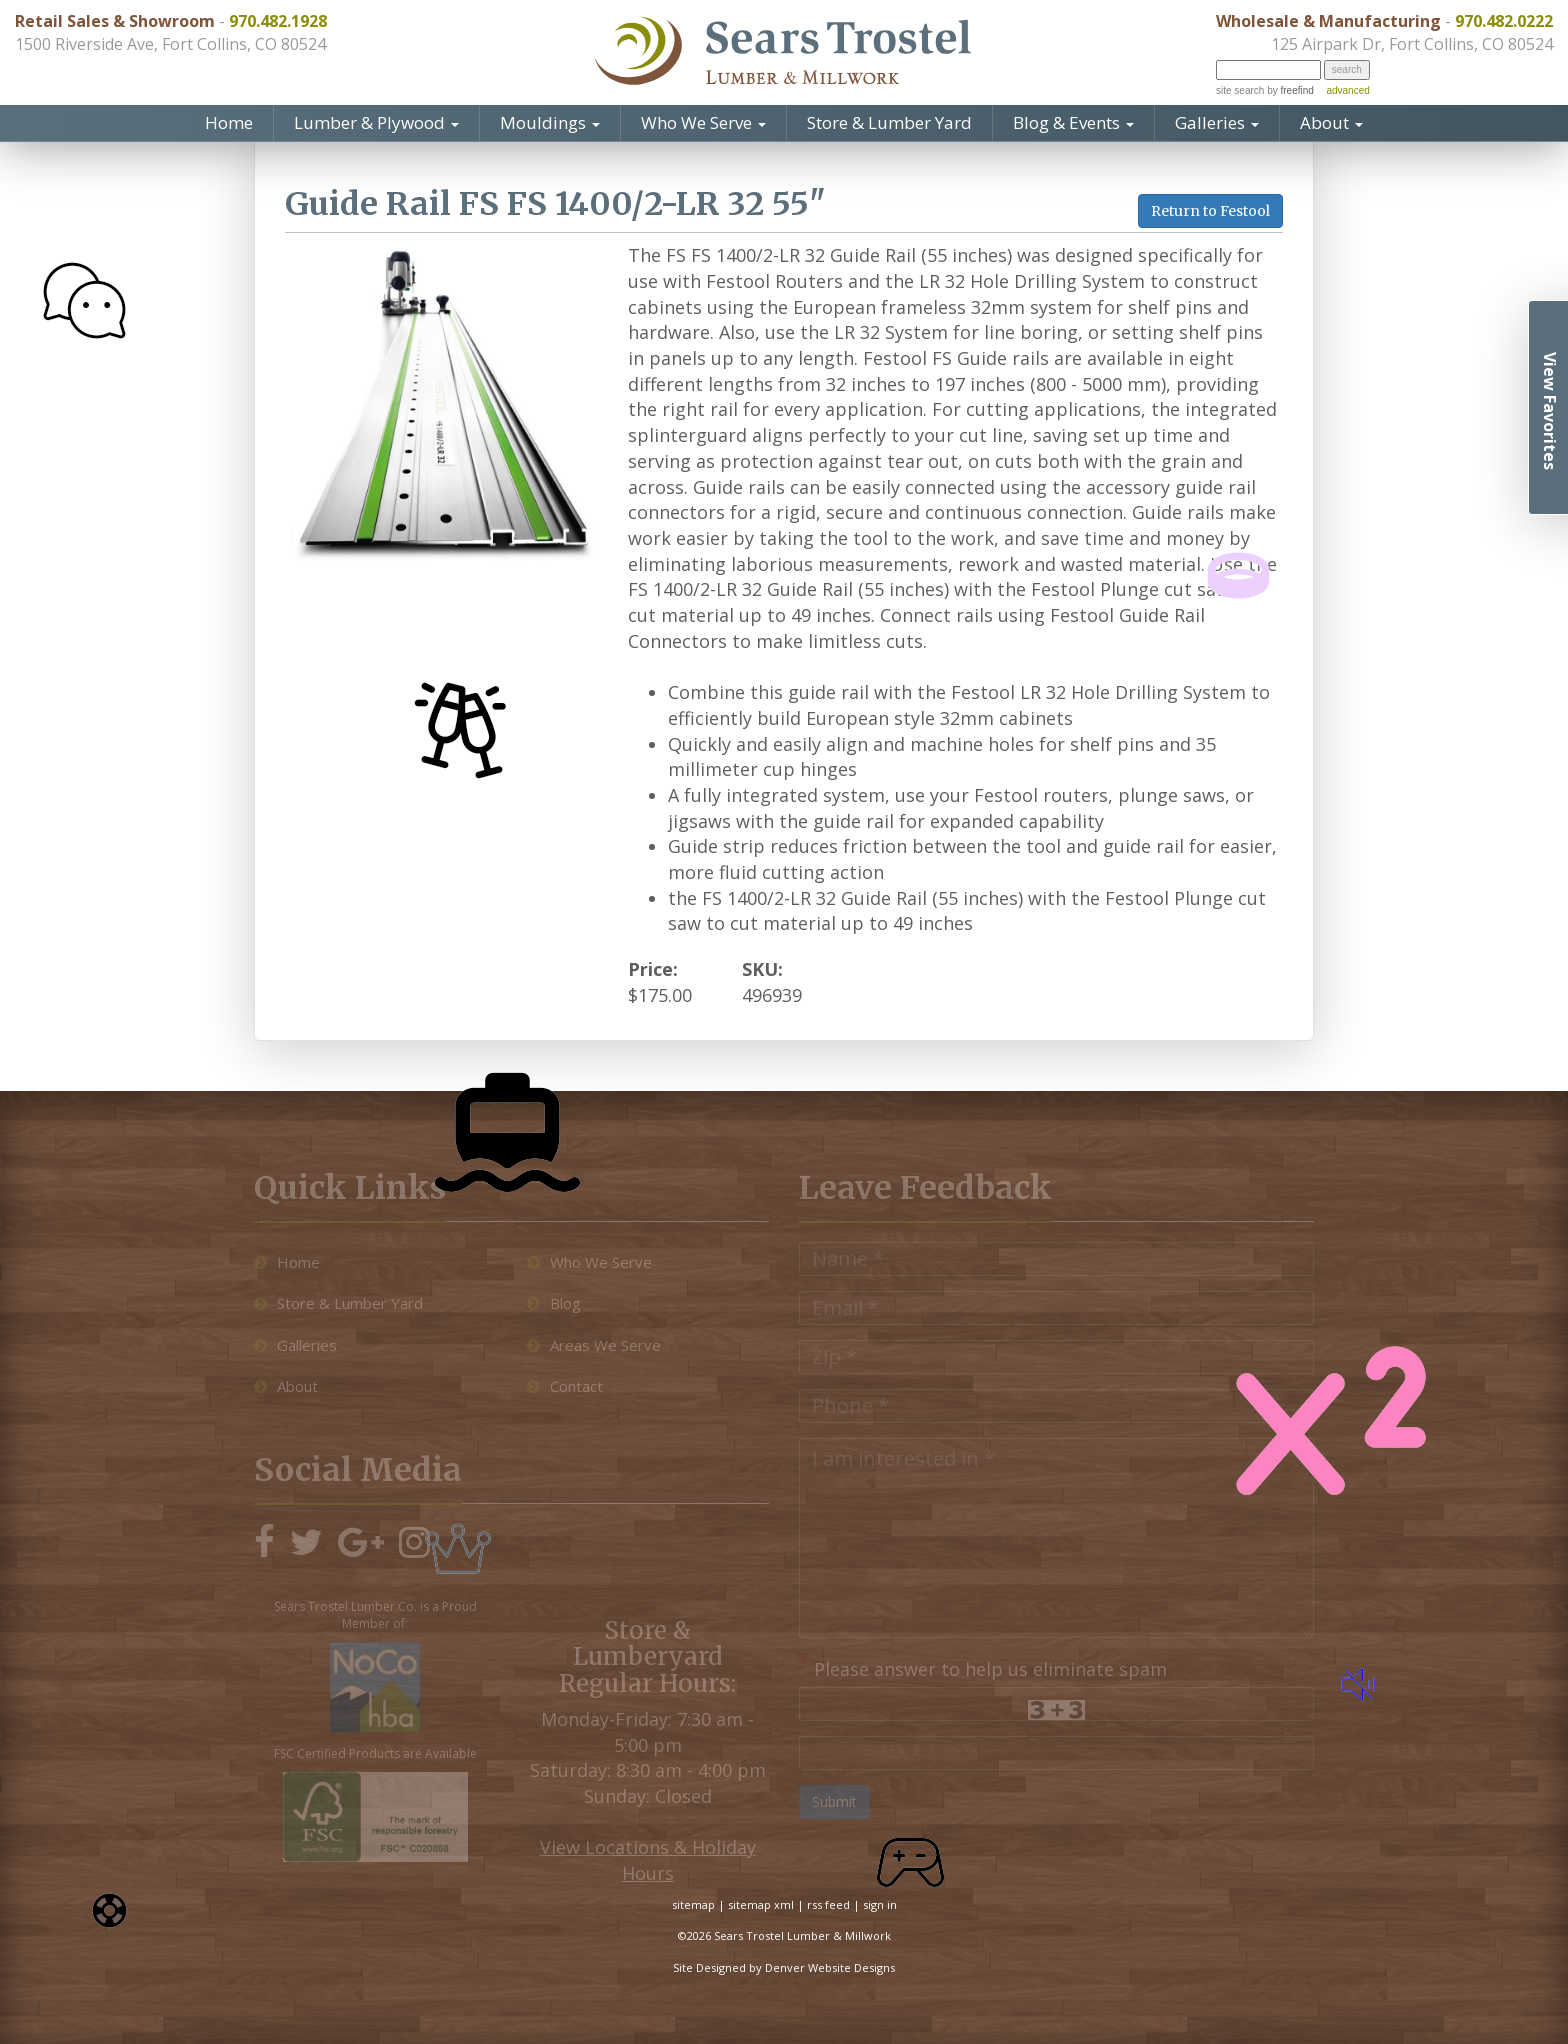 The width and height of the screenshot is (1568, 2044). Describe the element at coordinates (1321, 1424) in the screenshot. I see `format text as superscript` at that location.